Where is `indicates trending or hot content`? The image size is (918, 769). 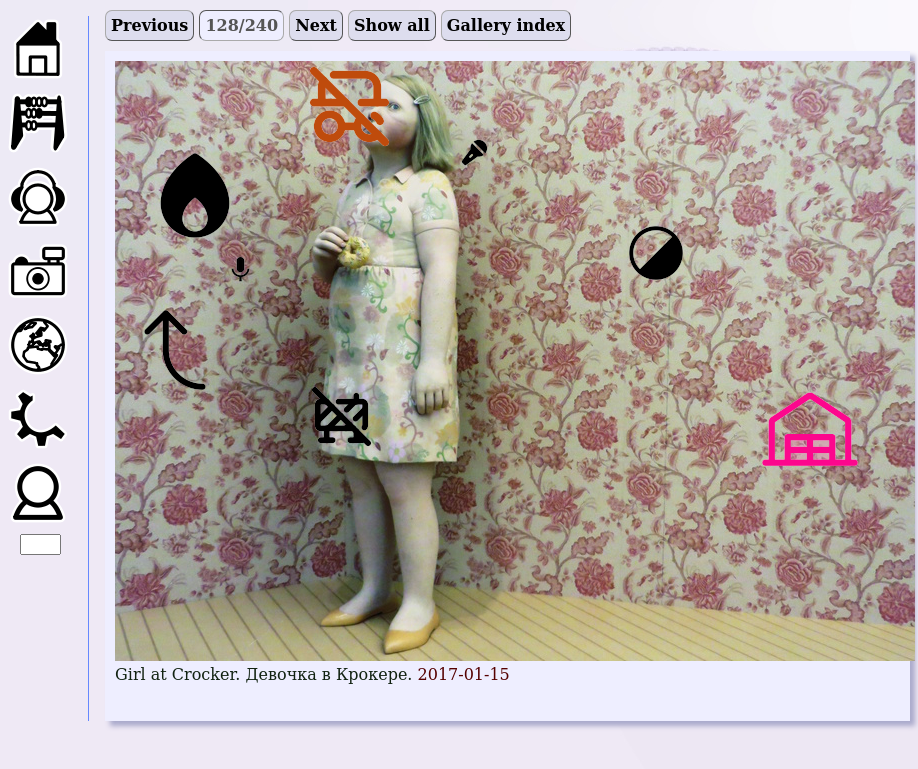 indicates trending or hot content is located at coordinates (195, 197).